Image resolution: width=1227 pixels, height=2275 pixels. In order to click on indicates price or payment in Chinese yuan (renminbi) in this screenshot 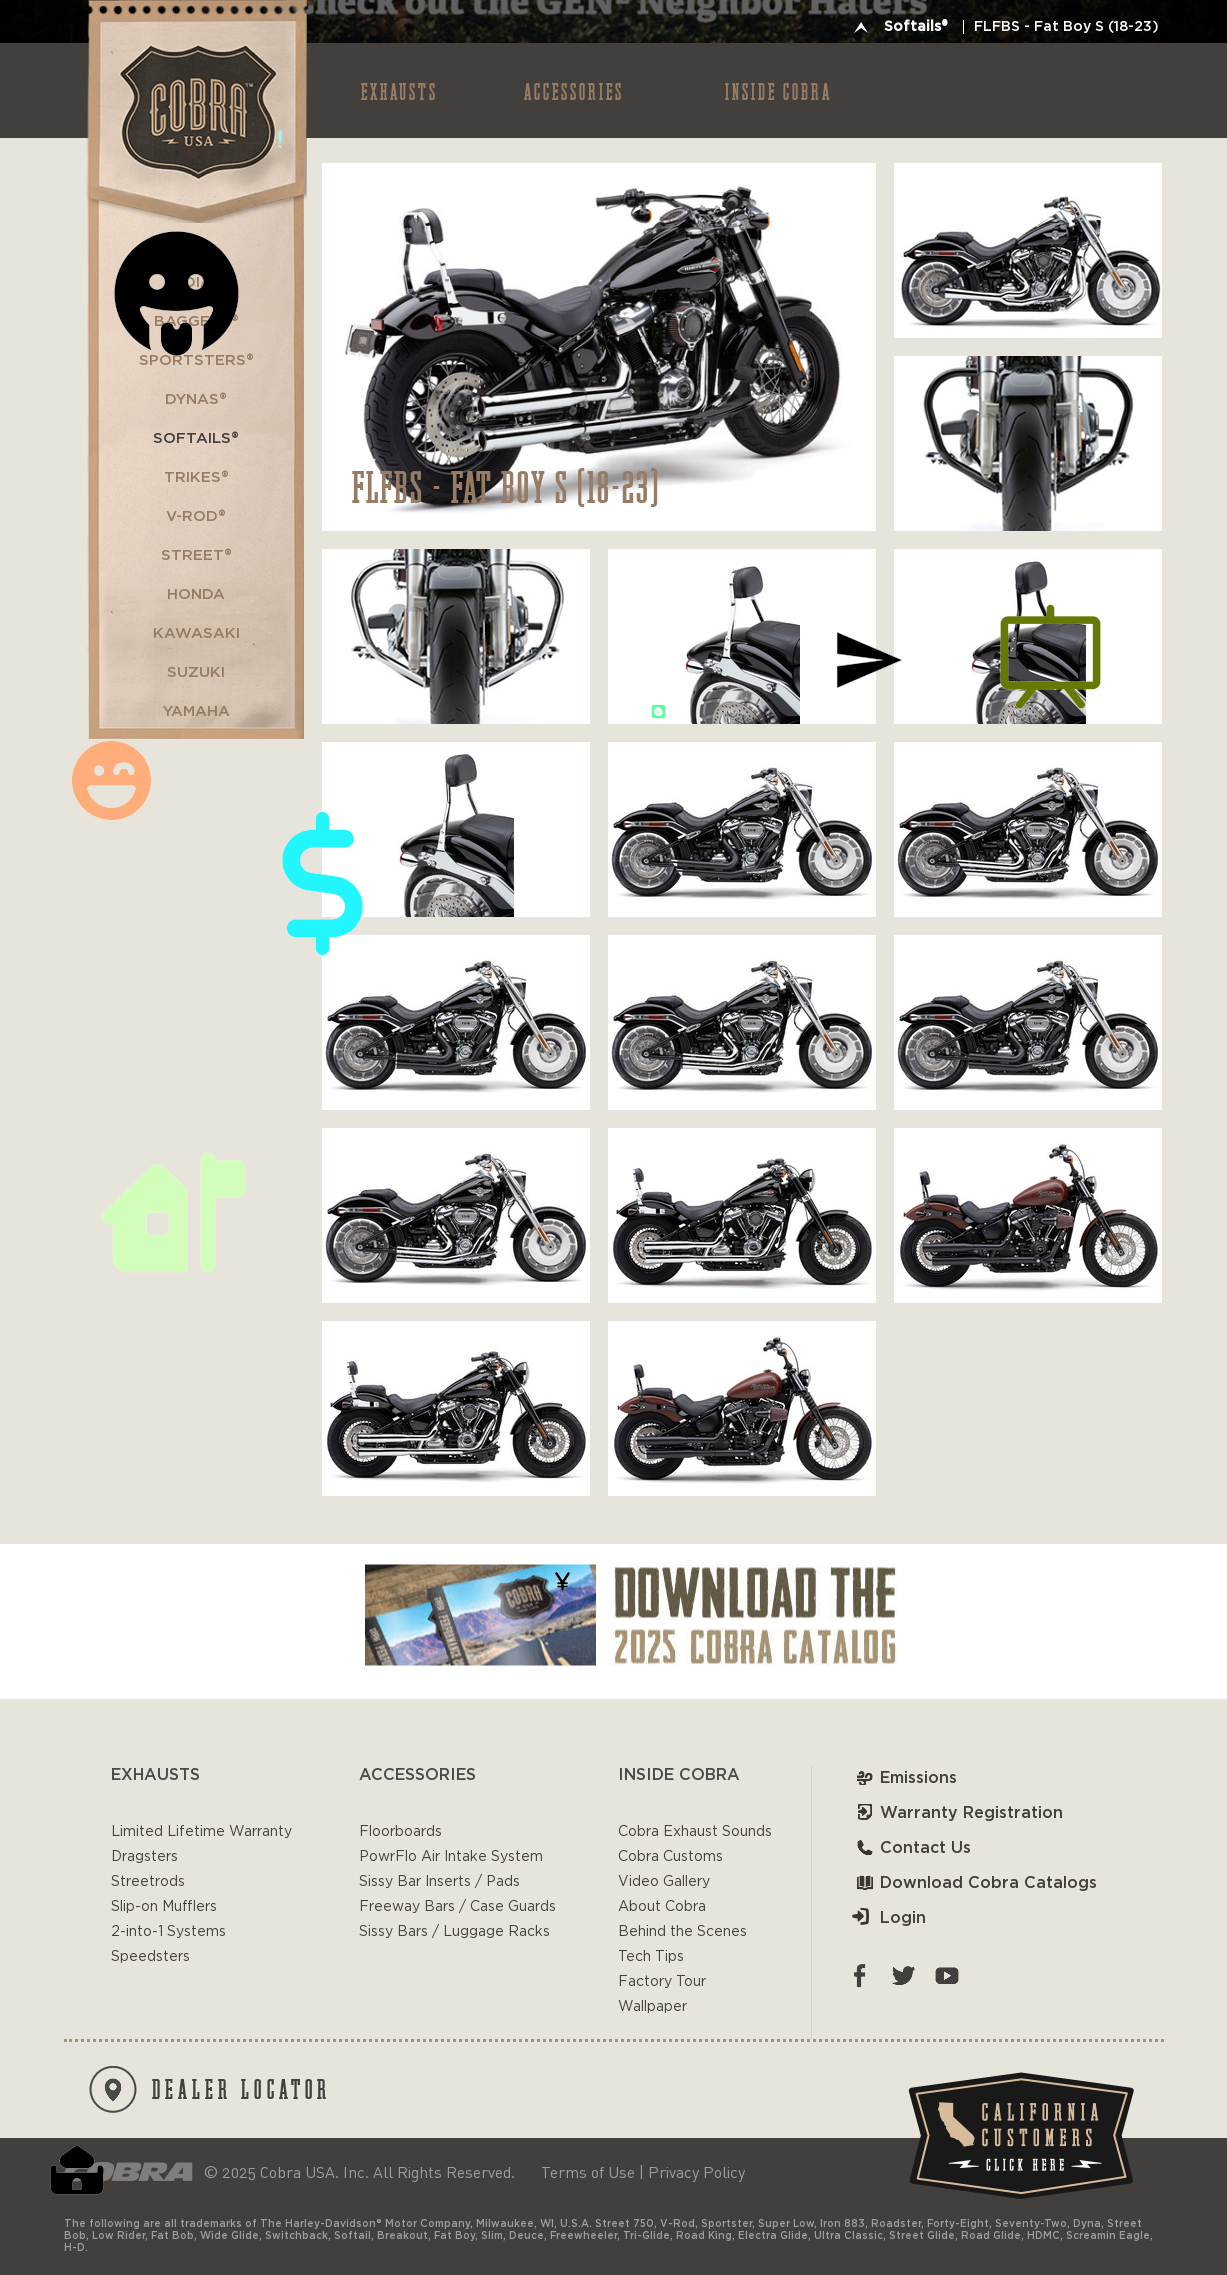, I will do `click(562, 1581)`.